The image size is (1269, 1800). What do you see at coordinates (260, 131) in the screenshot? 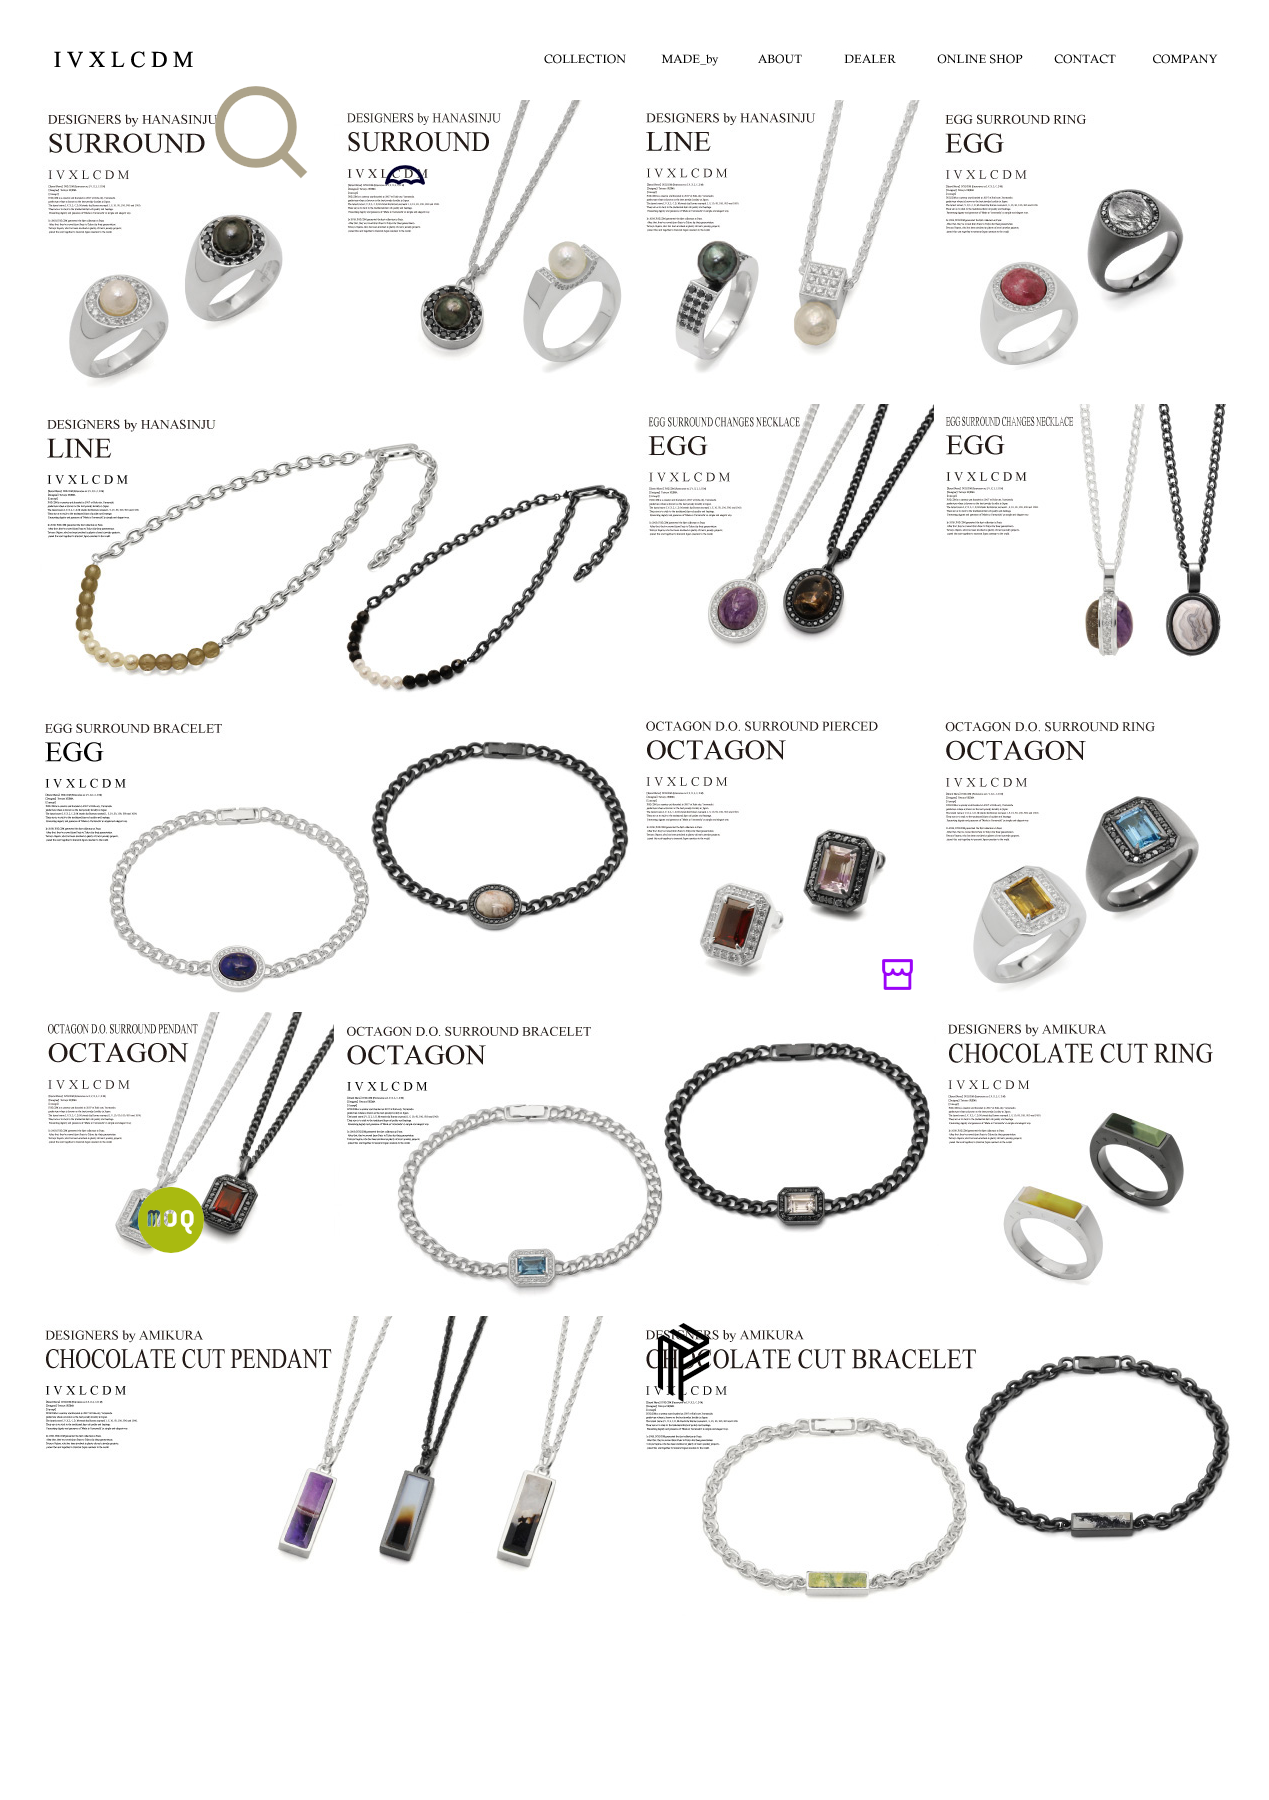
I see `search for content or items` at bounding box center [260, 131].